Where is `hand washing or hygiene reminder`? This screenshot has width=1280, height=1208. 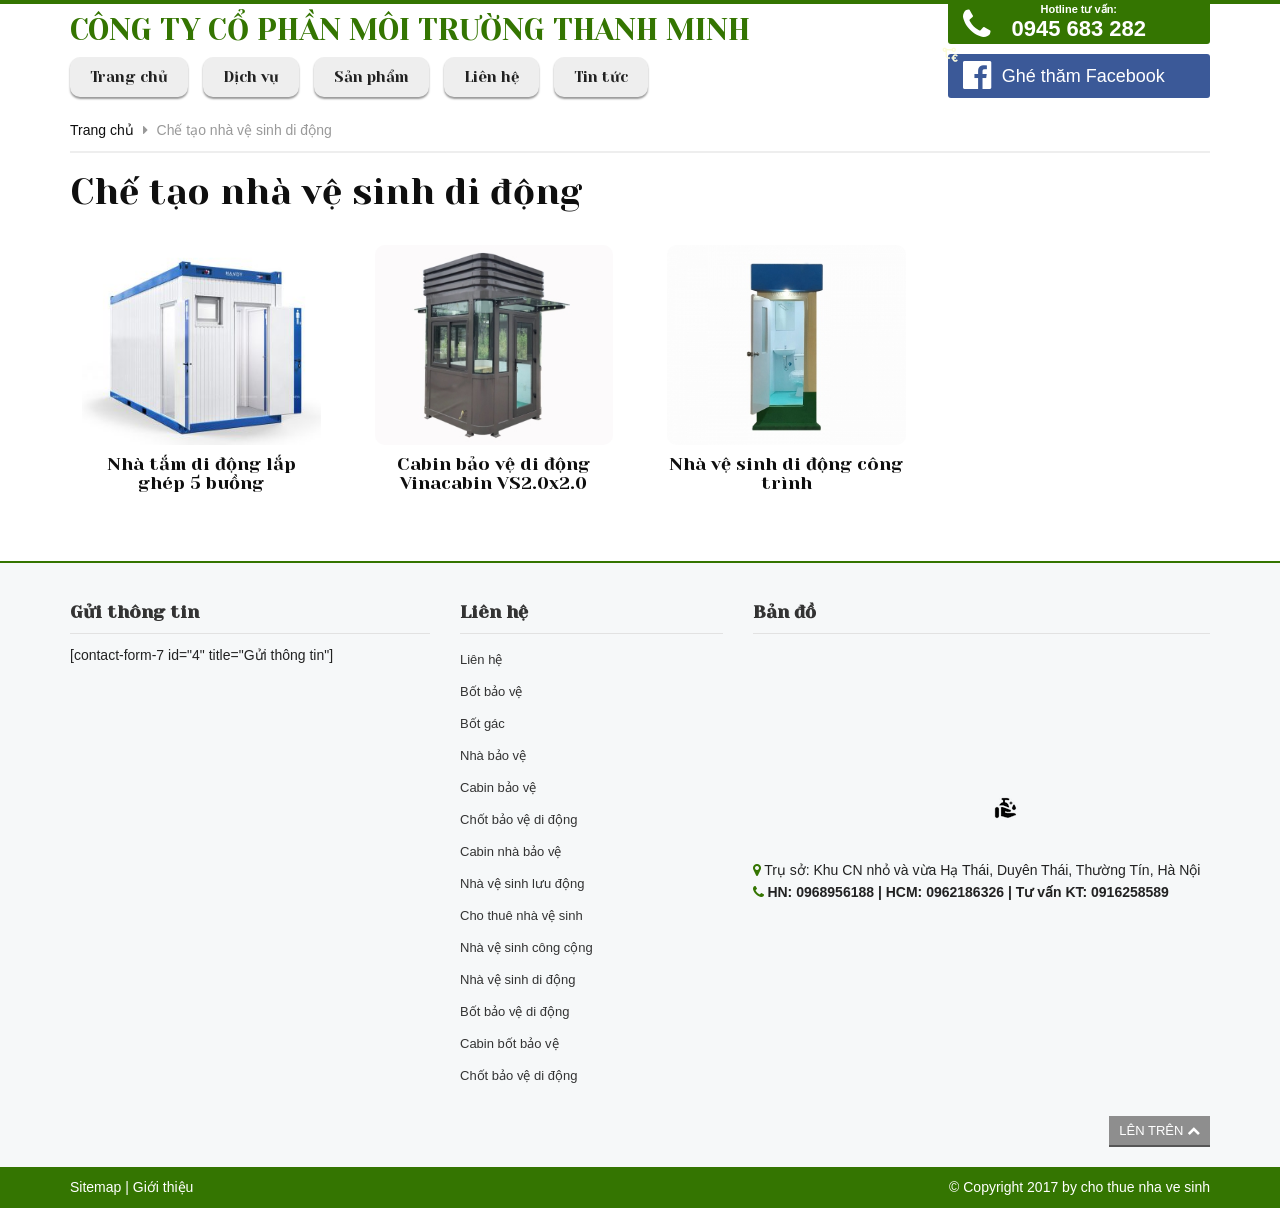 hand washing or hygiene reminder is located at coordinates (1006, 808).